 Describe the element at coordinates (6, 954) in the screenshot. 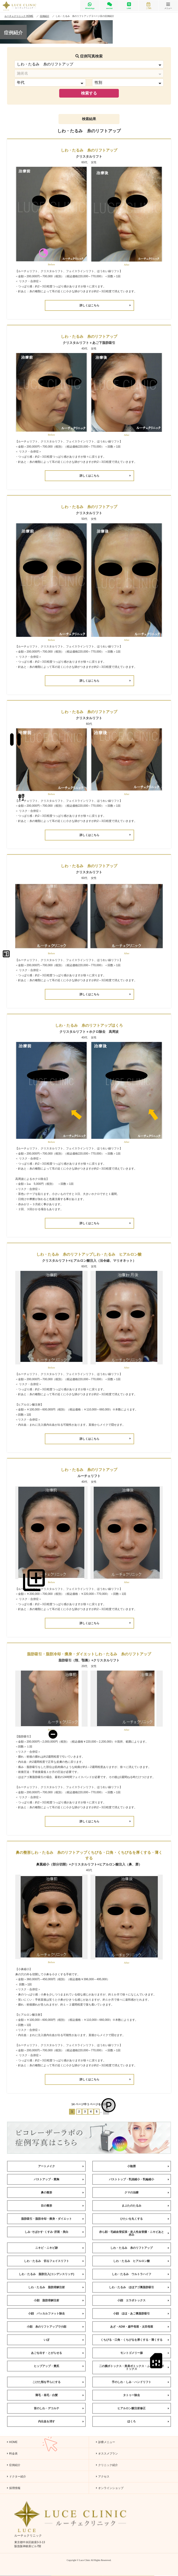

I see `indicates elevator access nearby` at that location.